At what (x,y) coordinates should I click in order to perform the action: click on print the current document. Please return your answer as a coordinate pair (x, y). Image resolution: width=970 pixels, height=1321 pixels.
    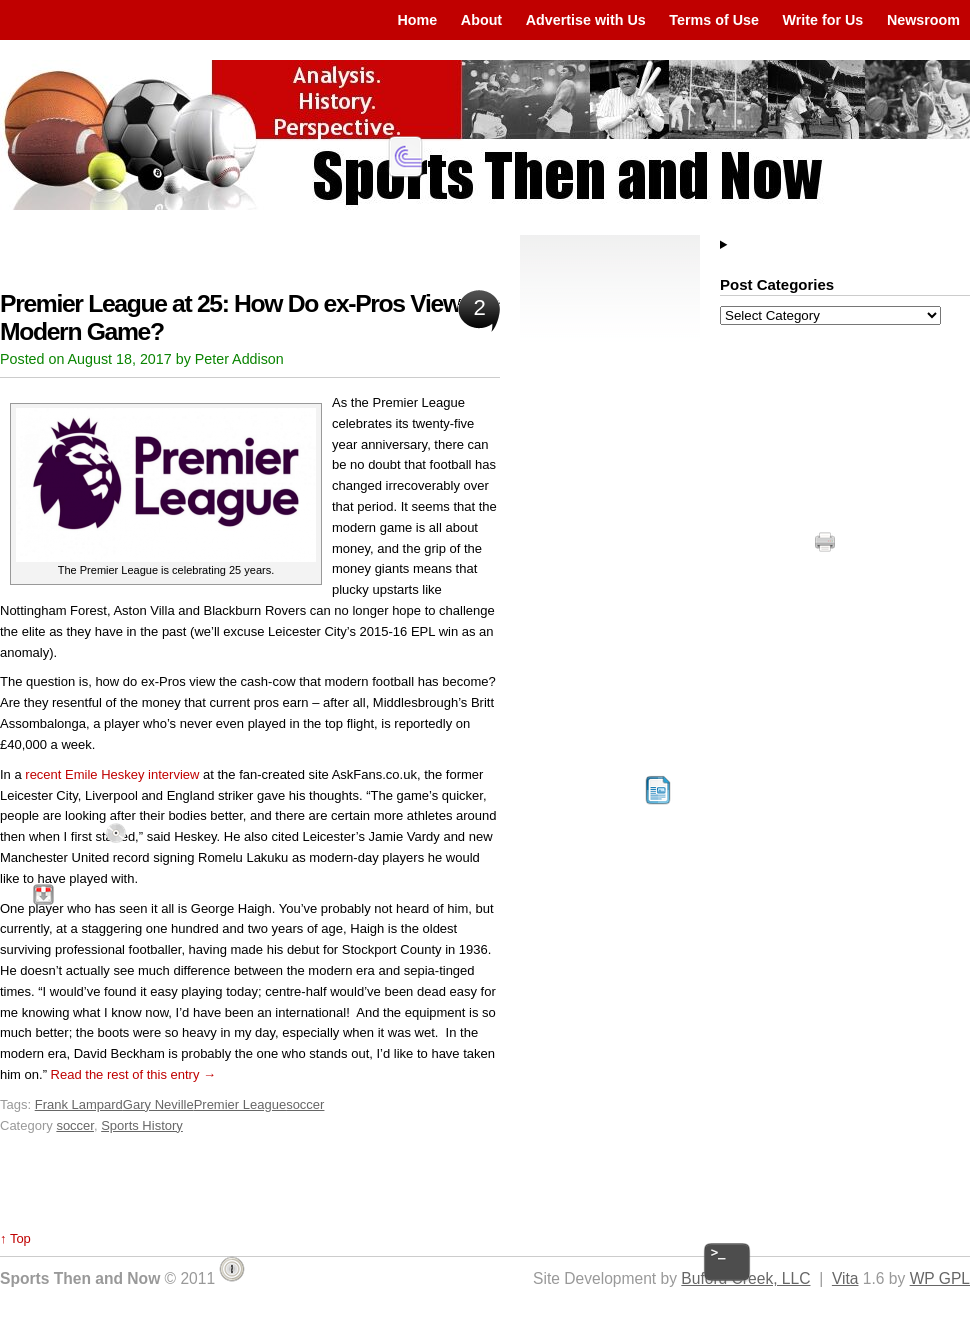
    Looking at the image, I should click on (825, 542).